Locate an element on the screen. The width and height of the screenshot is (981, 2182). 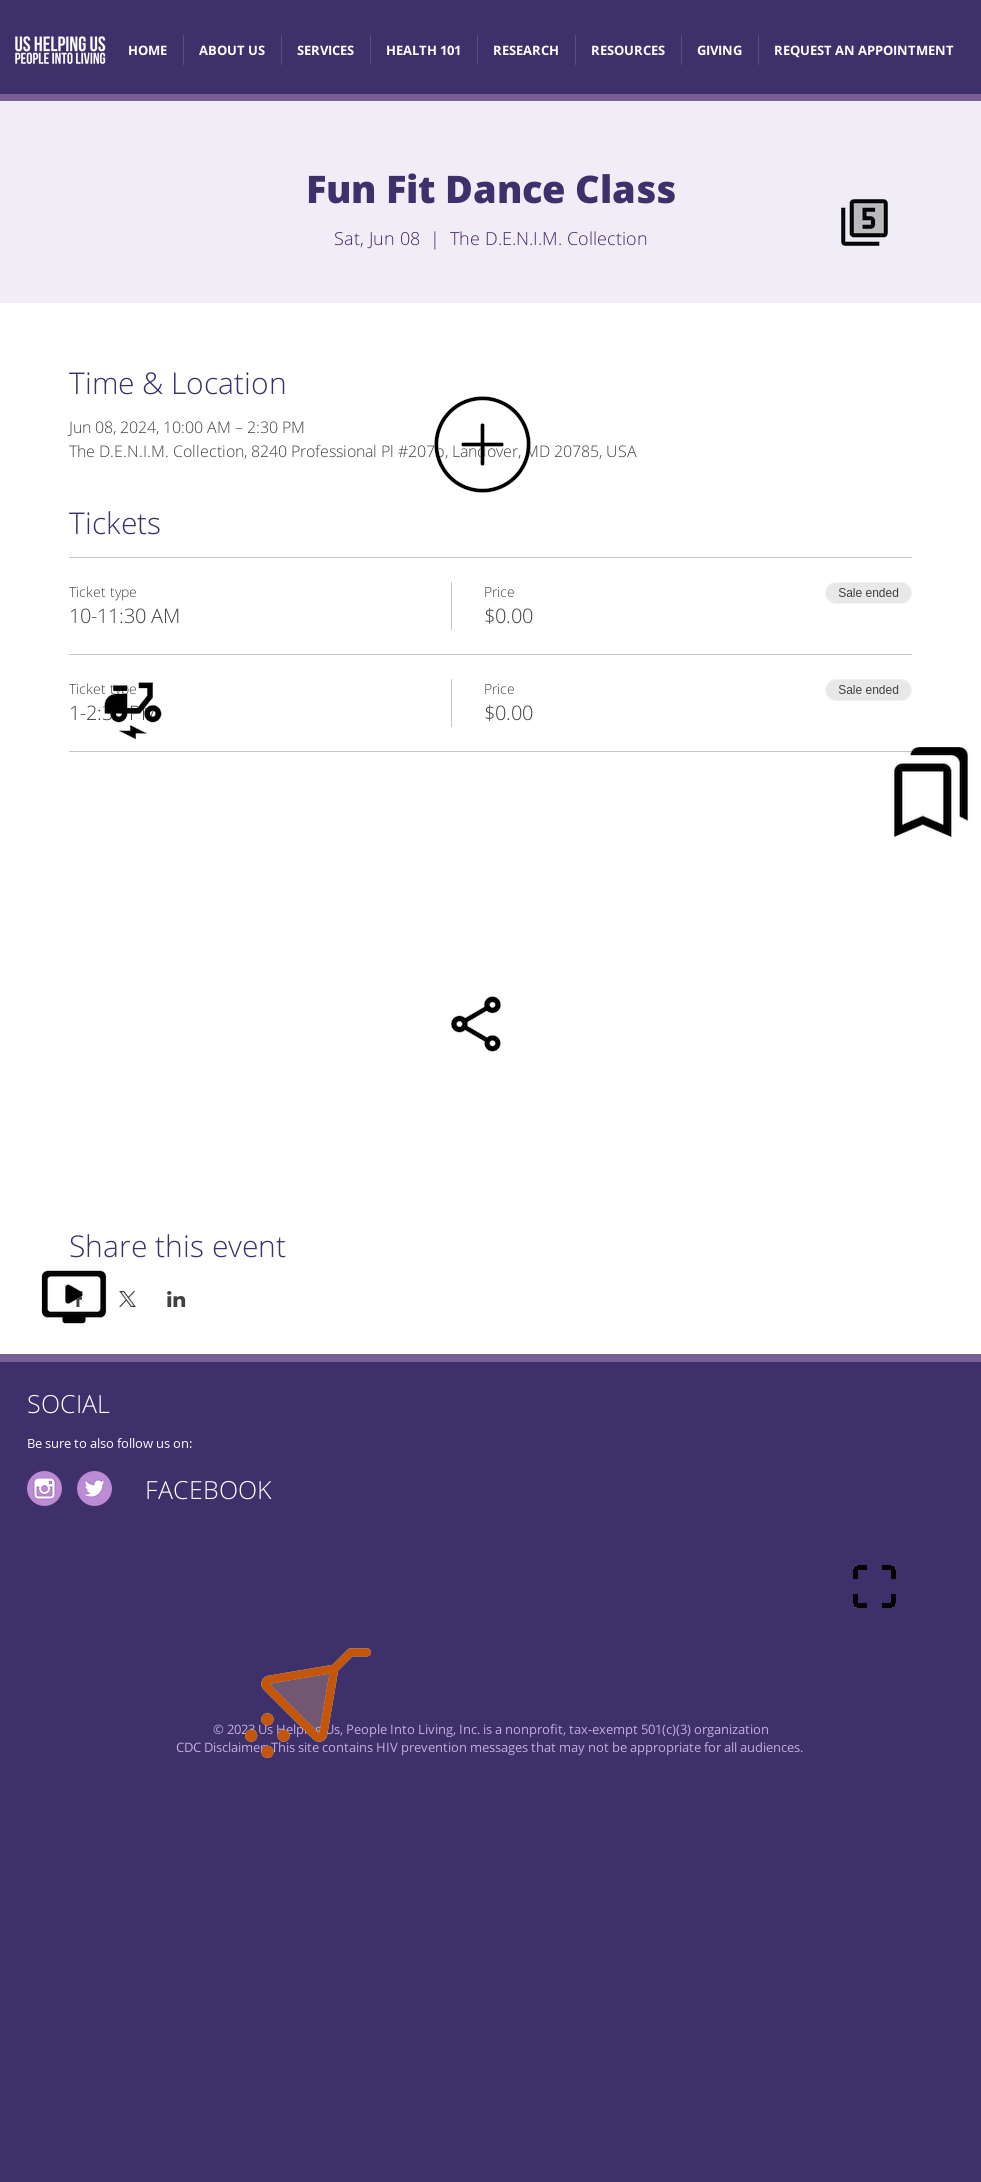
filter or view 5 items is located at coordinates (864, 222).